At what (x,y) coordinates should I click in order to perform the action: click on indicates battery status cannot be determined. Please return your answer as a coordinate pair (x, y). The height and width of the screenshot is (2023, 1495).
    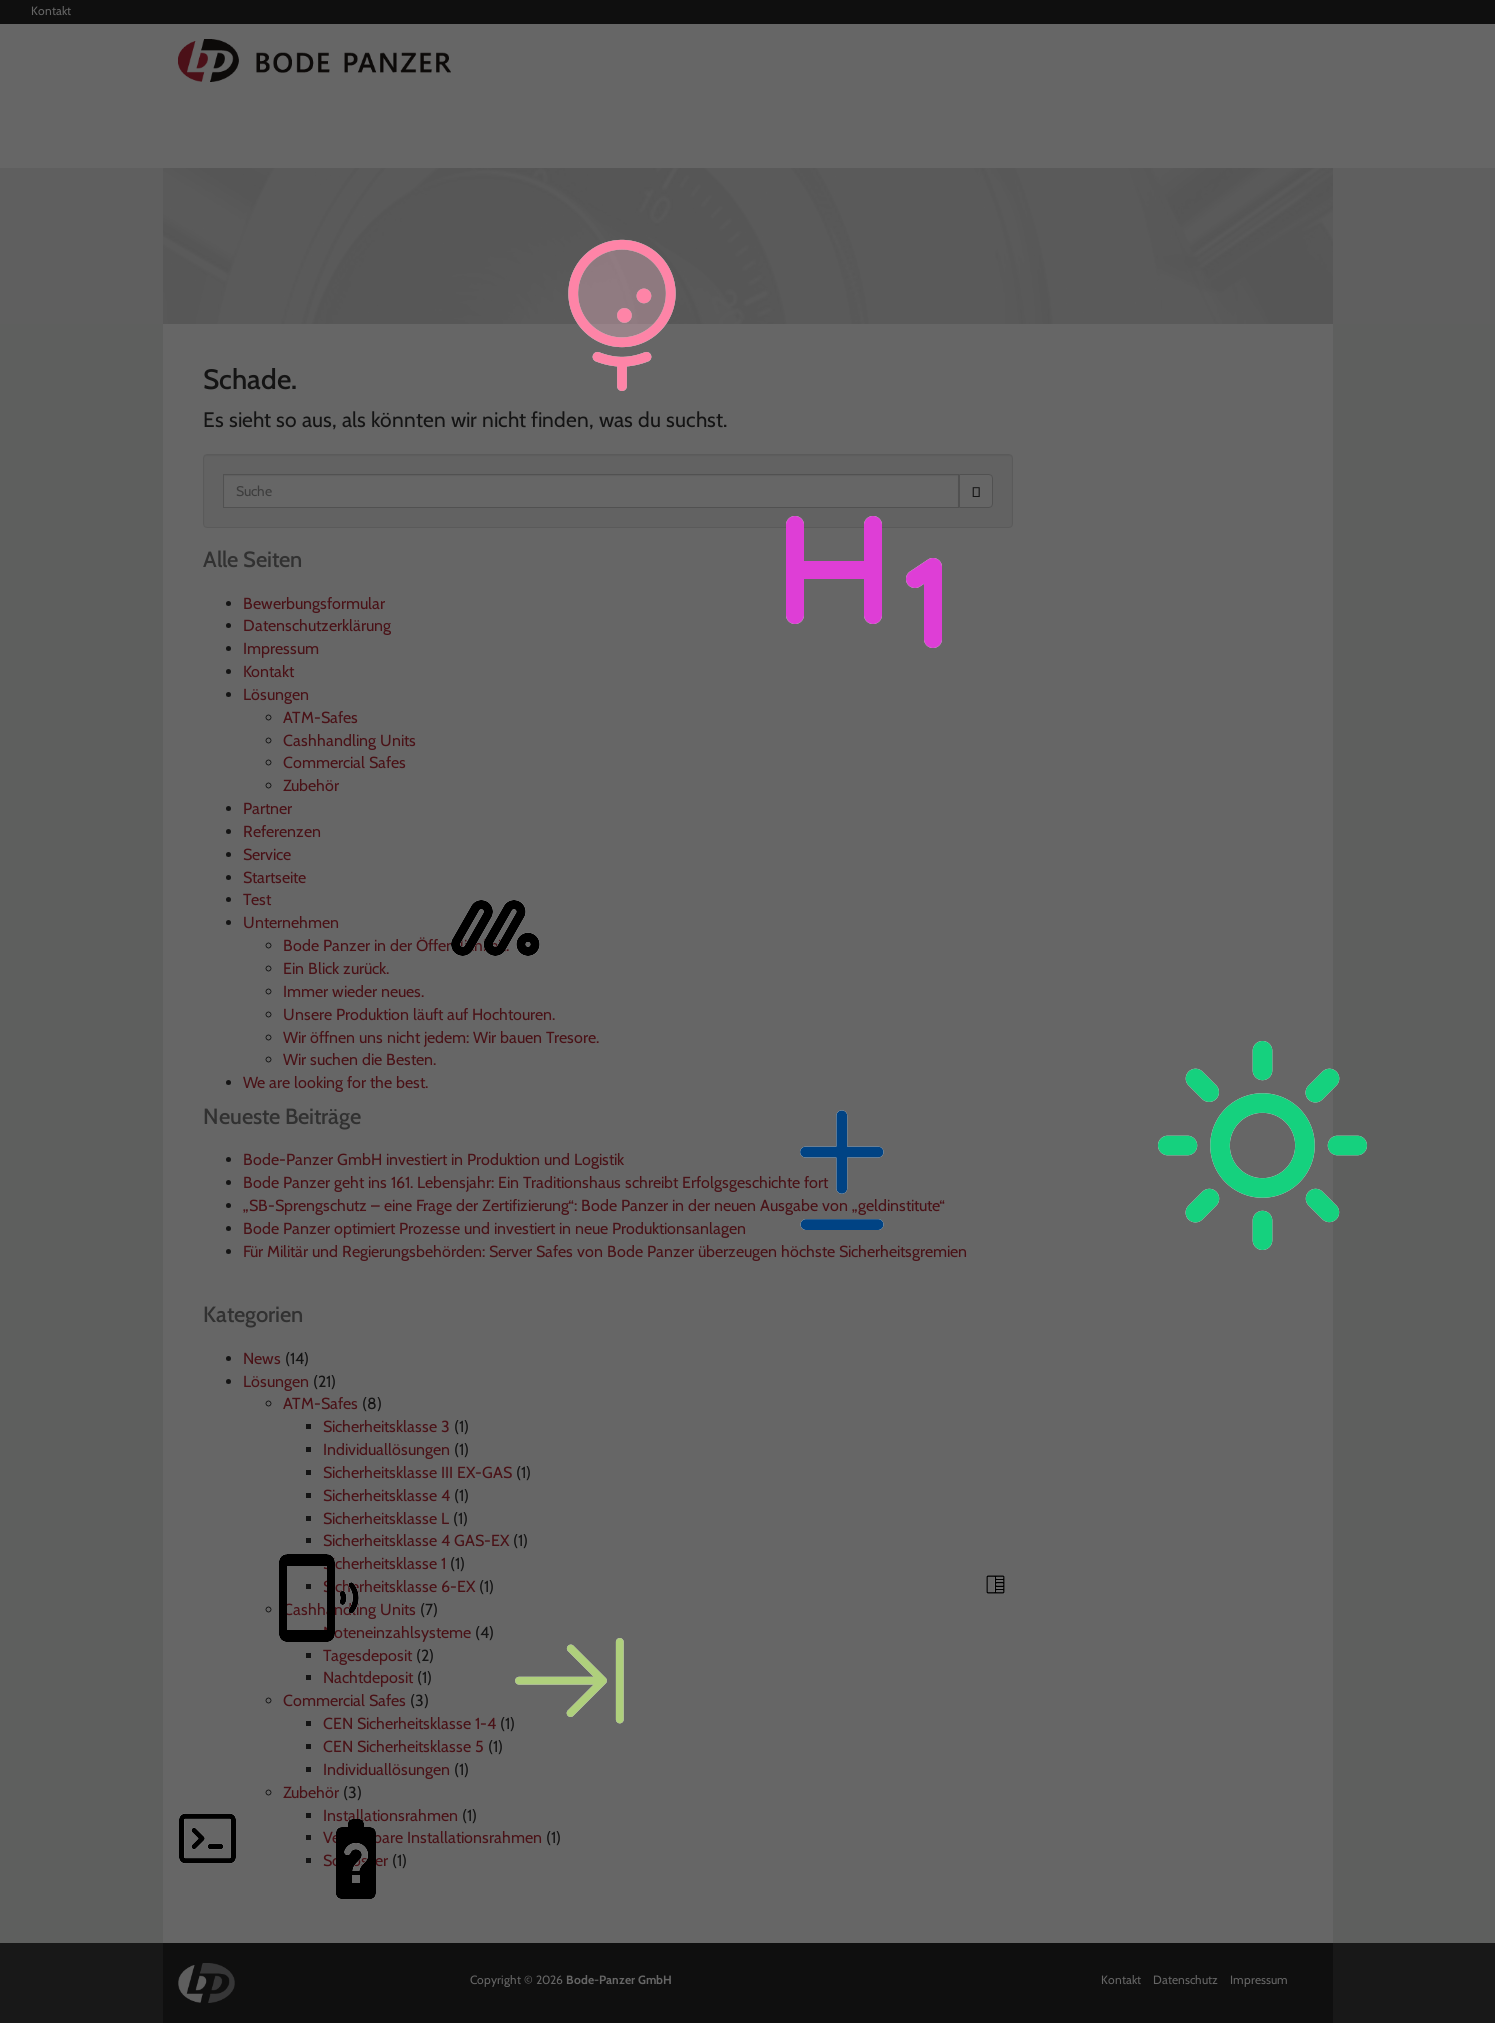
    Looking at the image, I should click on (356, 1859).